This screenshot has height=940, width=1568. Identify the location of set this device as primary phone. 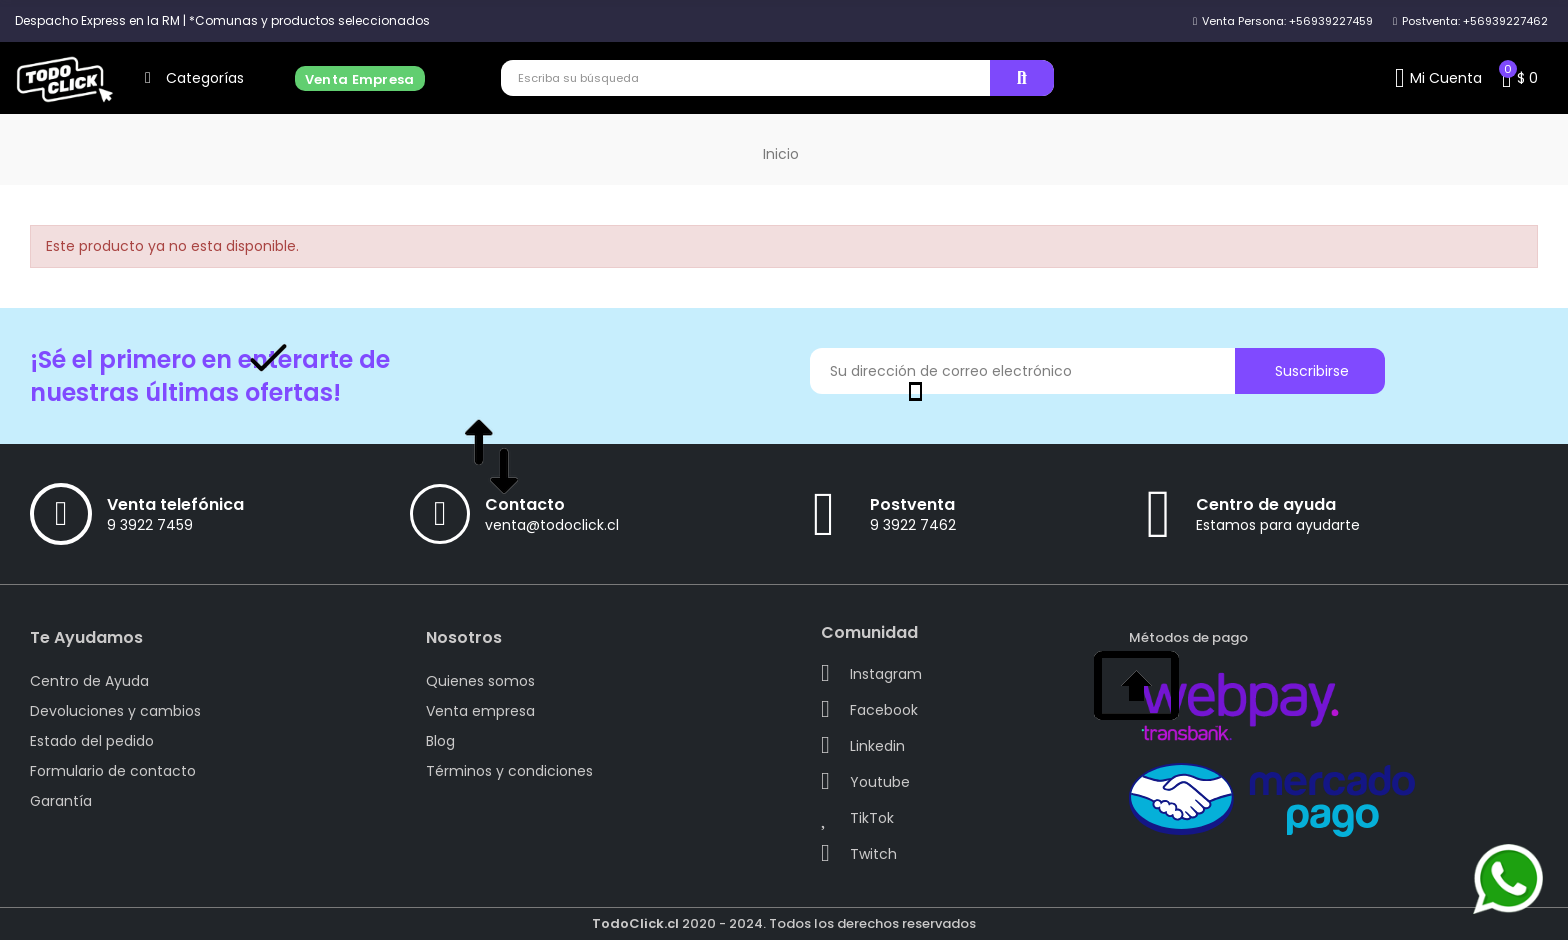
(915, 391).